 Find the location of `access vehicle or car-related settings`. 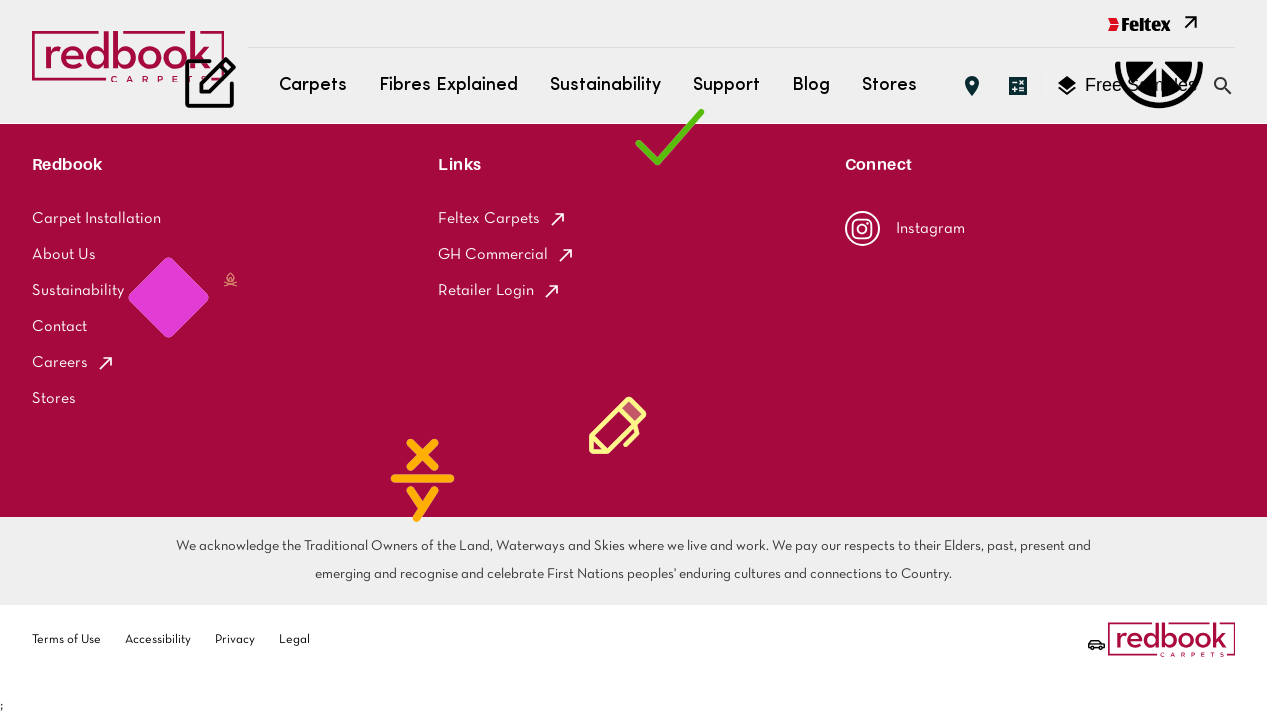

access vehicle or car-related settings is located at coordinates (1096, 644).